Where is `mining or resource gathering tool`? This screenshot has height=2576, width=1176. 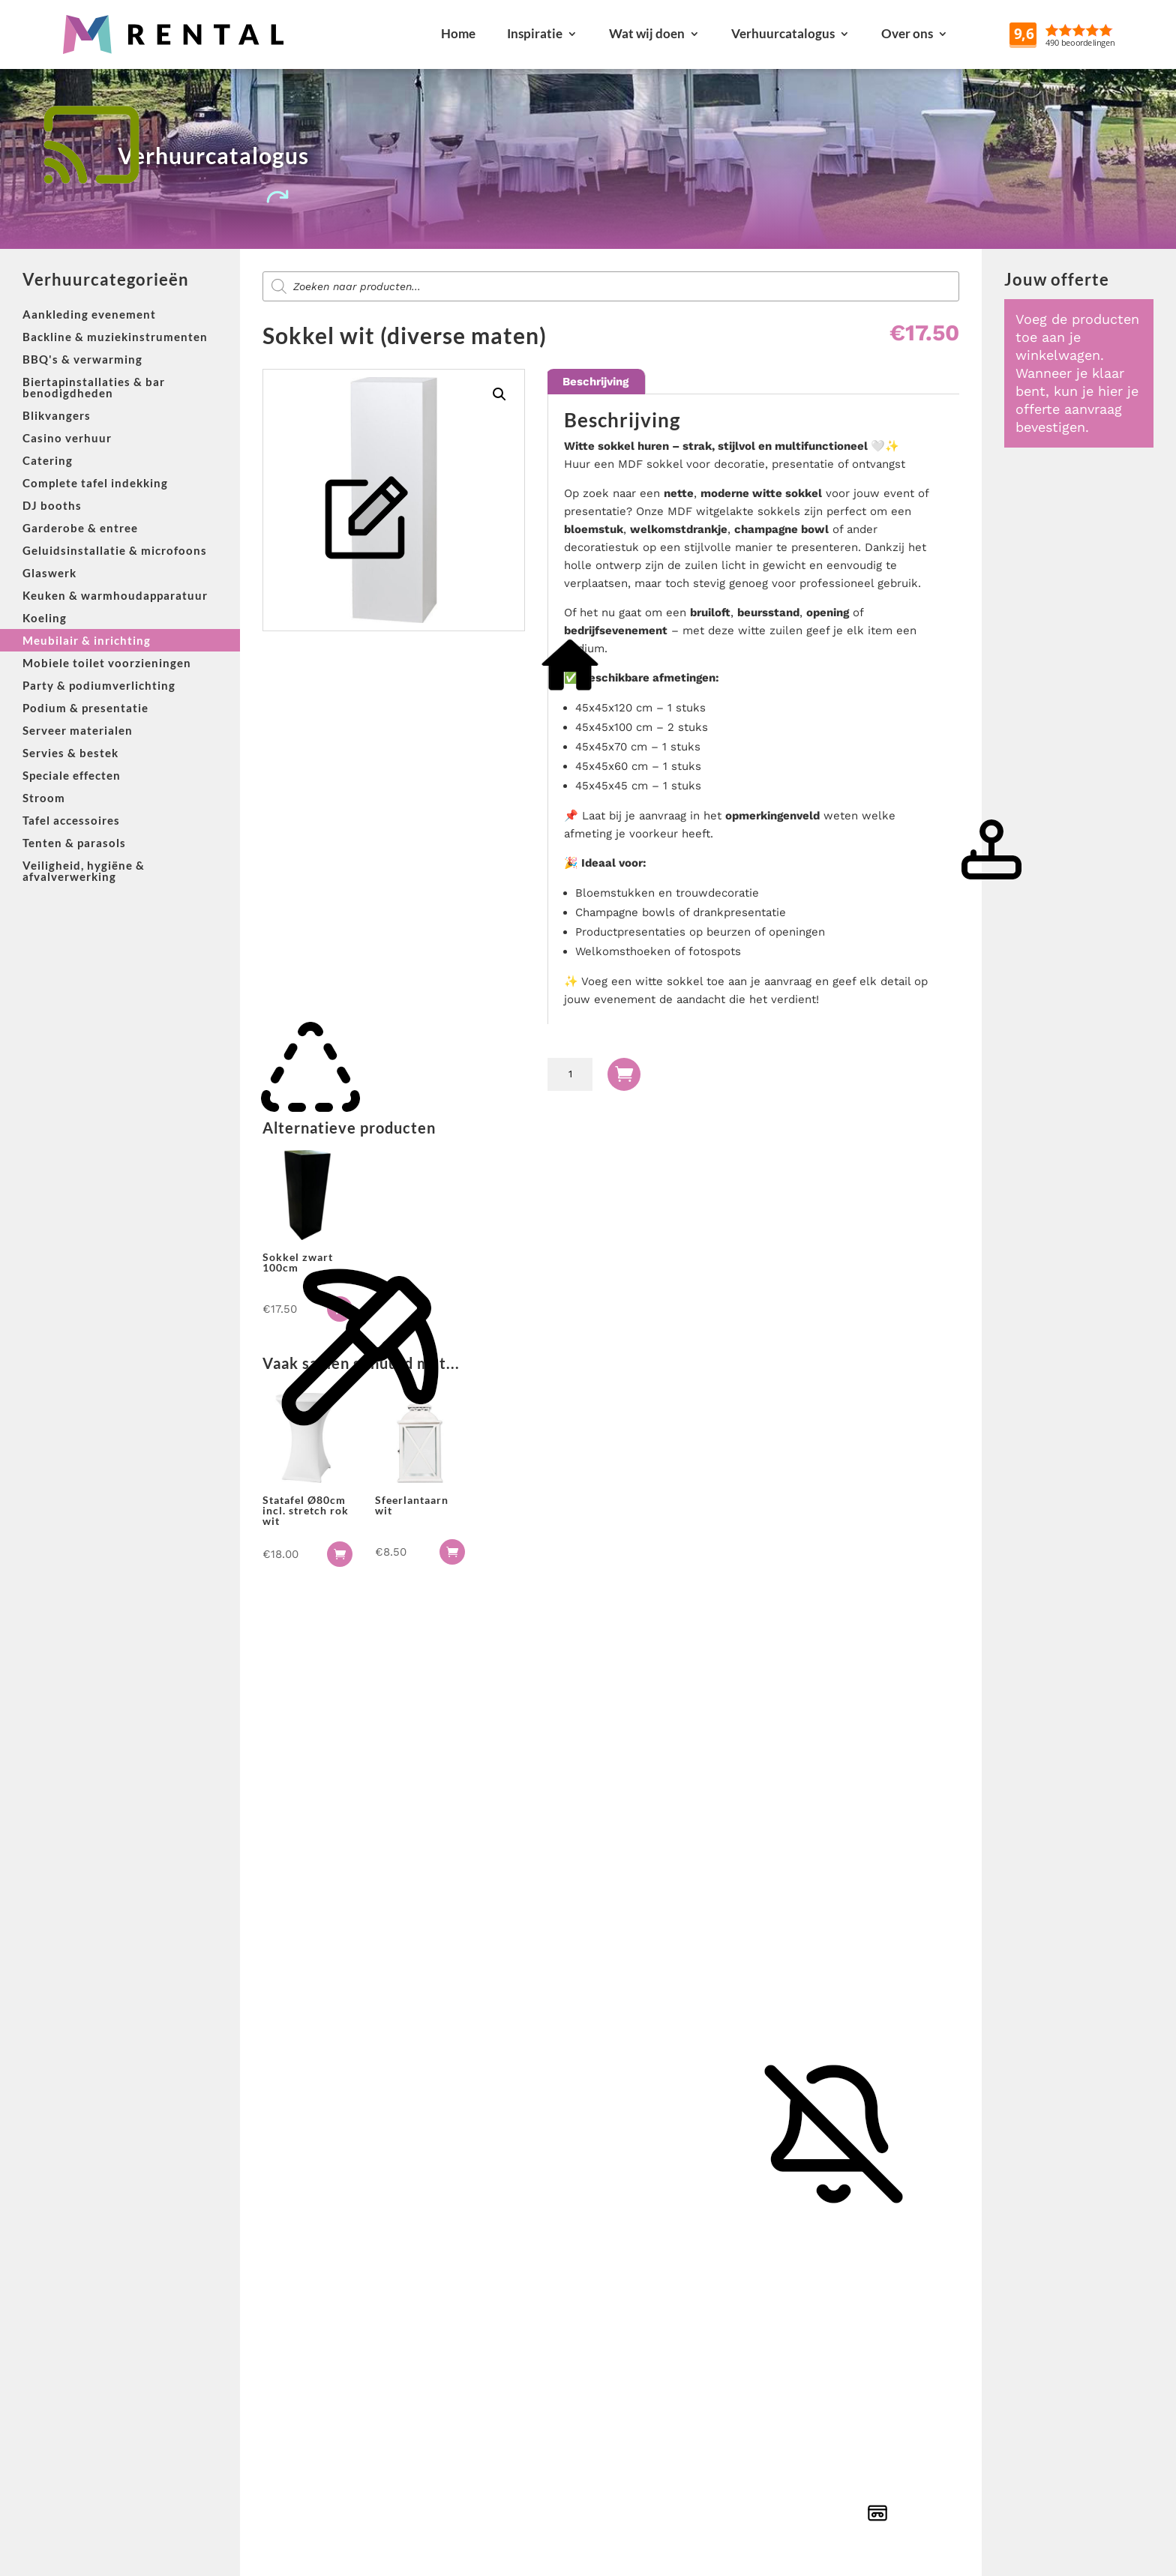
mining or resource gathering tool is located at coordinates (360, 1347).